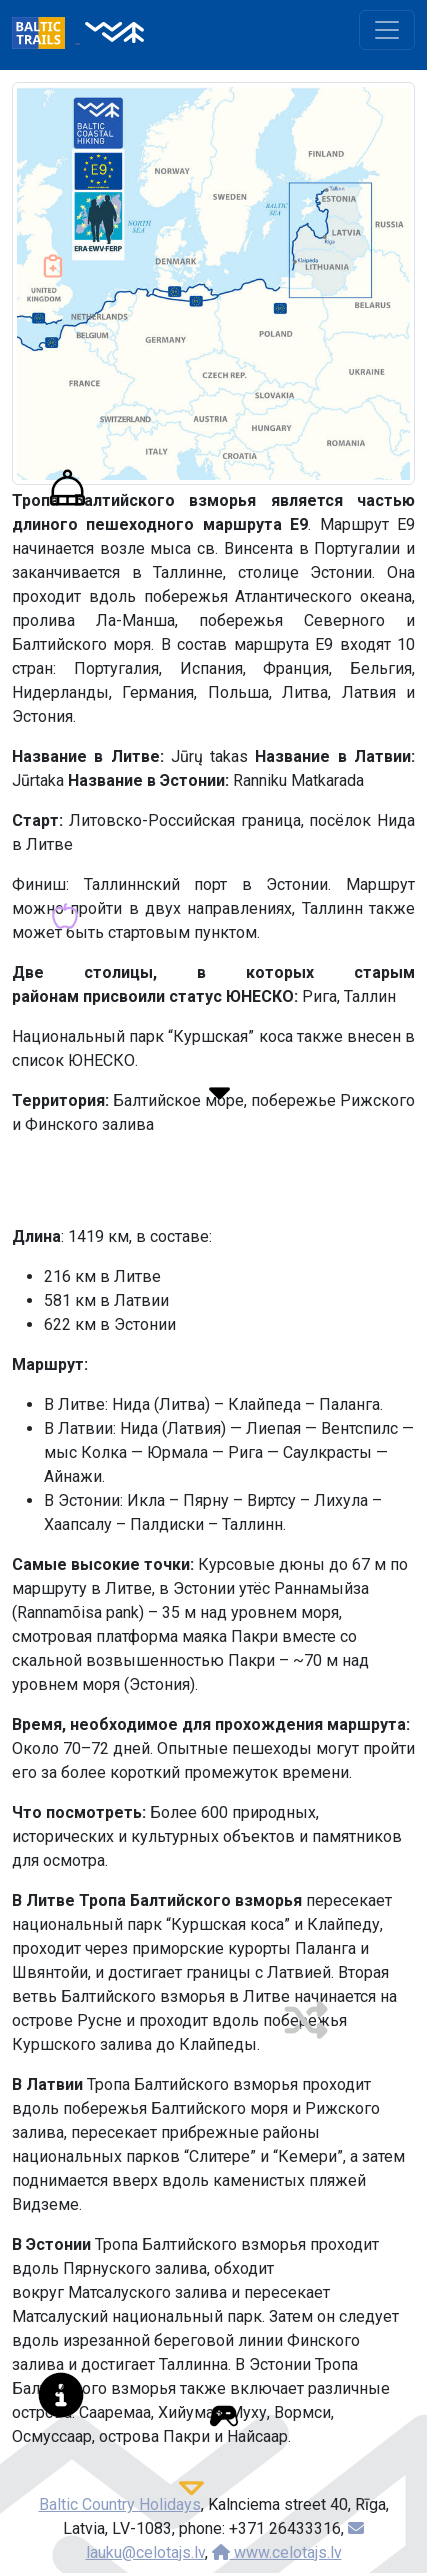 The width and height of the screenshot is (427, 2573). Describe the element at coordinates (306, 2020) in the screenshot. I see `shuffle playlist or queue` at that location.